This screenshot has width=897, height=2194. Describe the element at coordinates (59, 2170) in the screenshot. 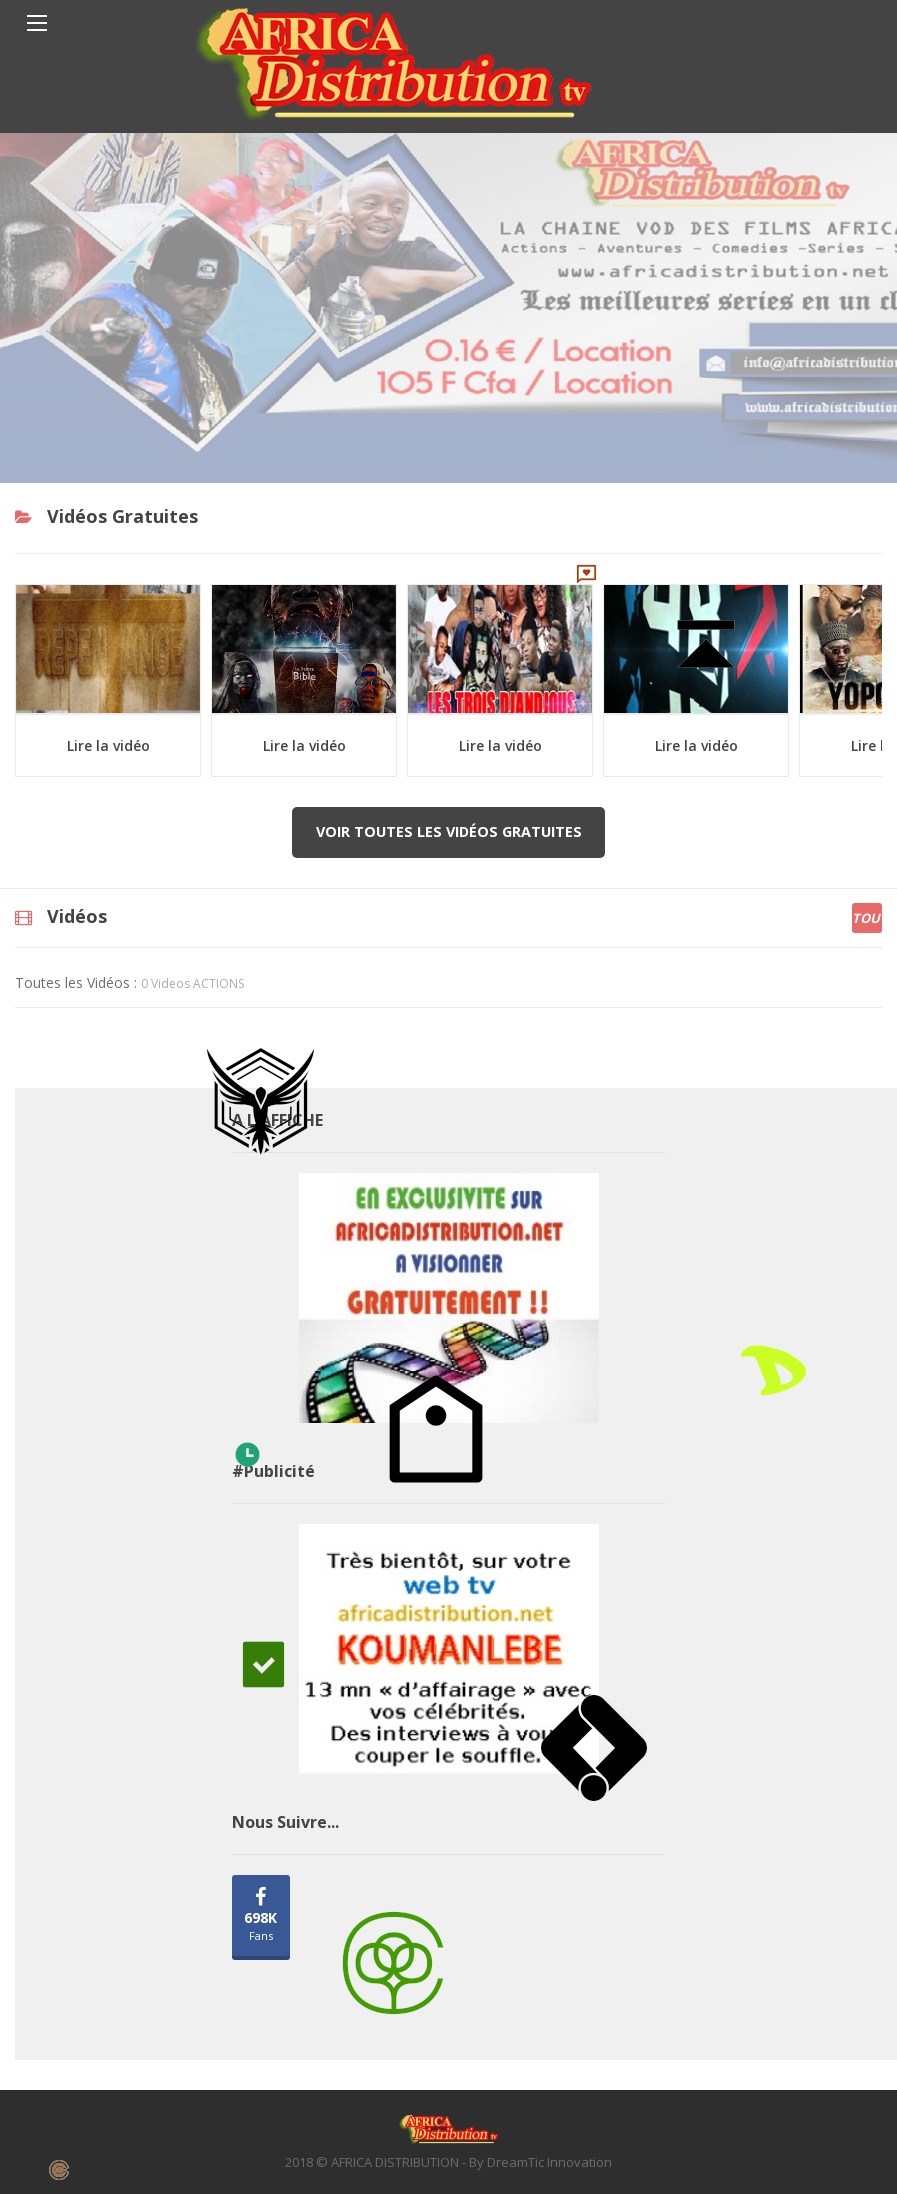

I see `open Calendly scheduling app` at that location.